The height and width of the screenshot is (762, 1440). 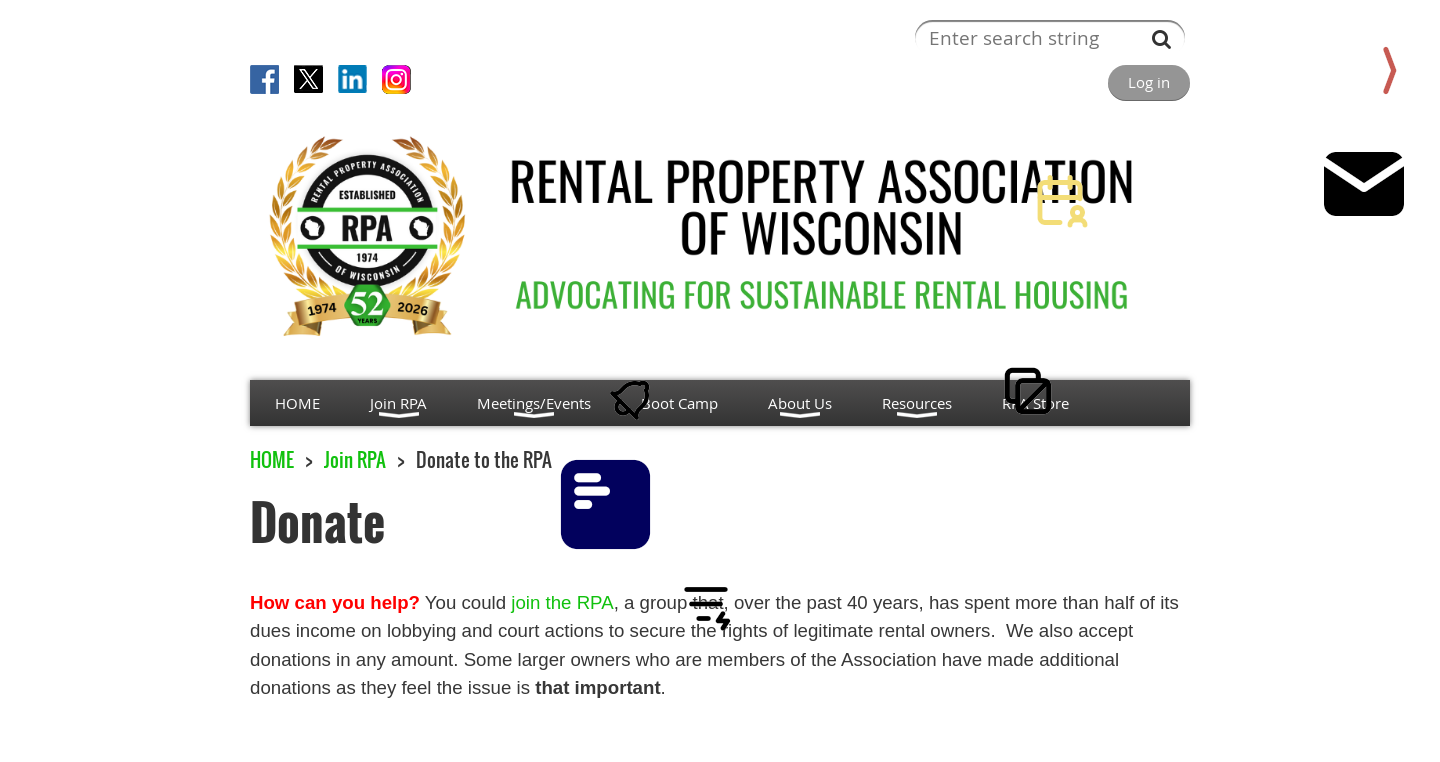 What do you see at coordinates (1028, 391) in the screenshot?
I see `duplicate or copy with overlay` at bounding box center [1028, 391].